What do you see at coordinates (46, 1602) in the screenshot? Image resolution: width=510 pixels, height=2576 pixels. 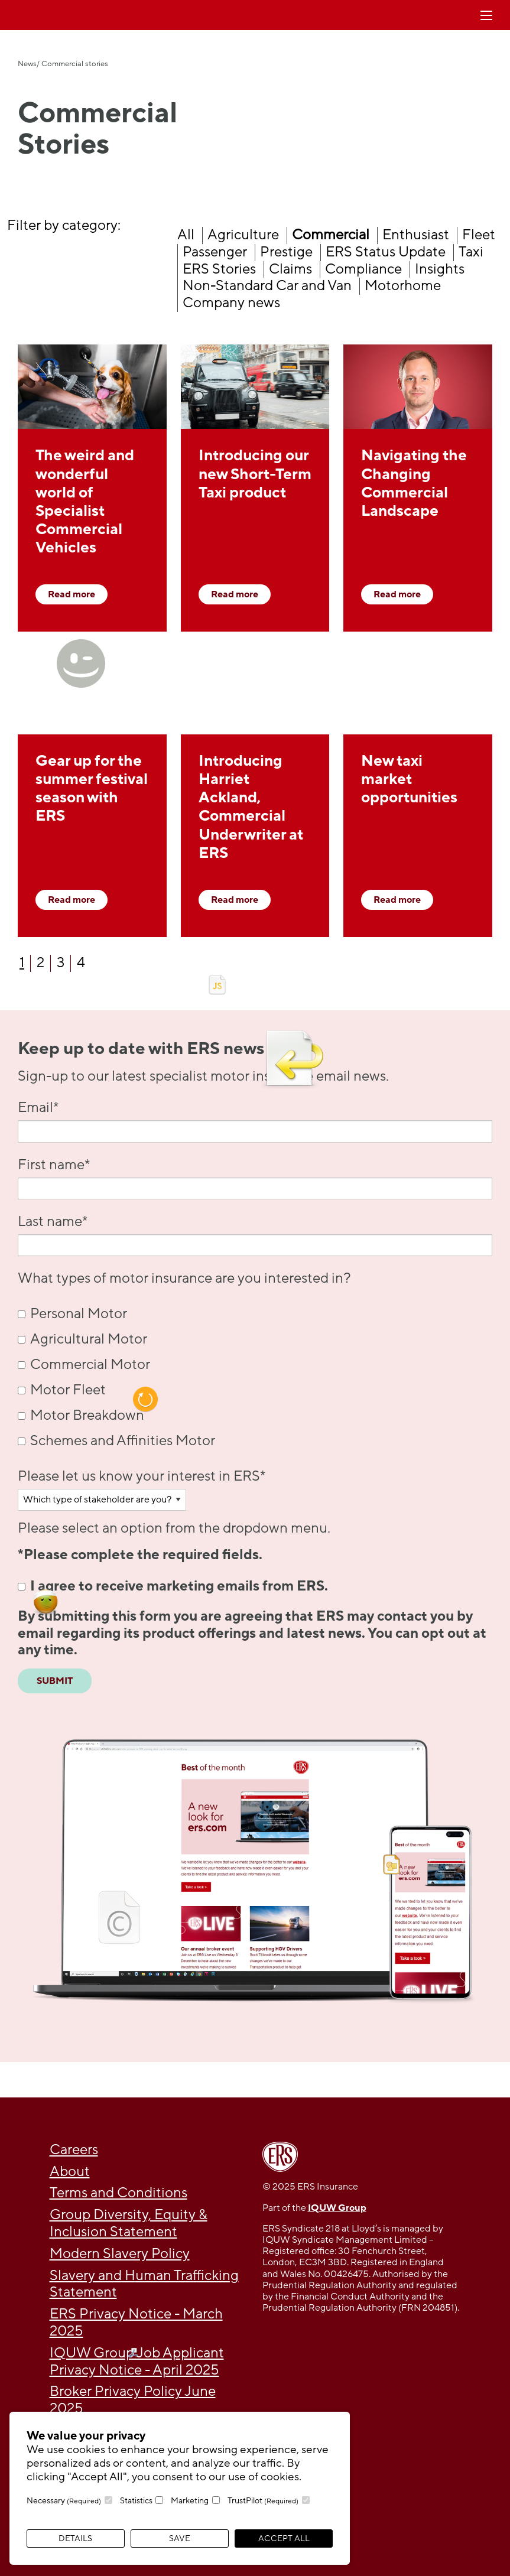 I see `indicates user is feeling unwell or sick` at bounding box center [46, 1602].